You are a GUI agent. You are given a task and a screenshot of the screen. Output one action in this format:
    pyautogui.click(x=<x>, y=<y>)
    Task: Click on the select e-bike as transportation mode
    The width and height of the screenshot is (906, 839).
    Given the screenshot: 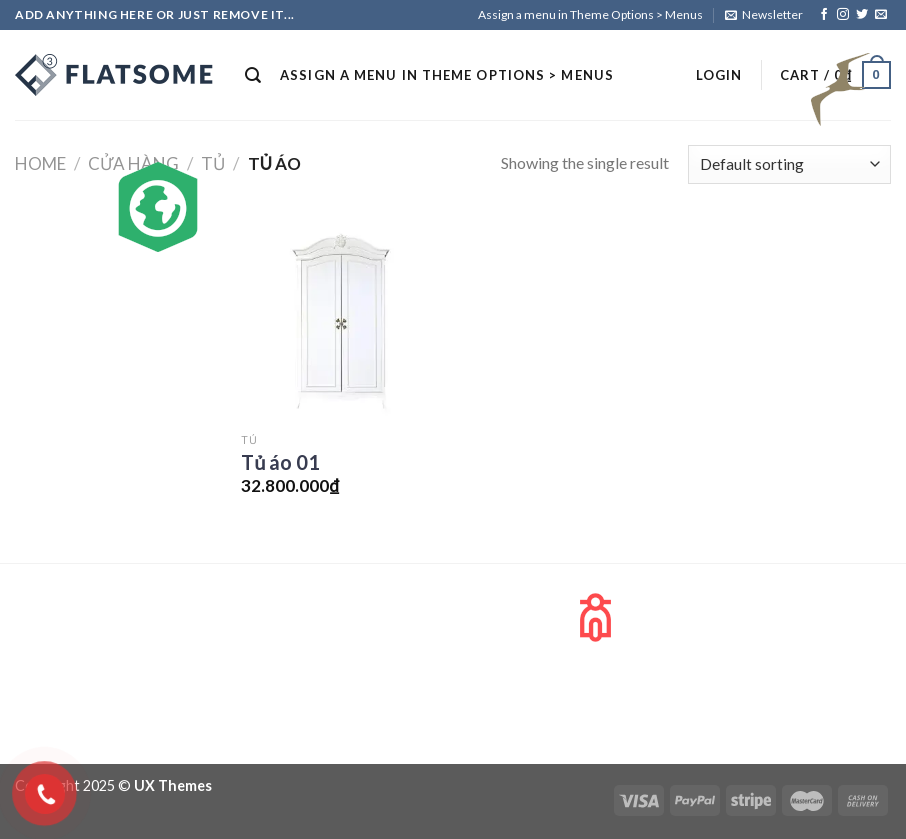 What is the action you would take?
    pyautogui.click(x=595, y=617)
    